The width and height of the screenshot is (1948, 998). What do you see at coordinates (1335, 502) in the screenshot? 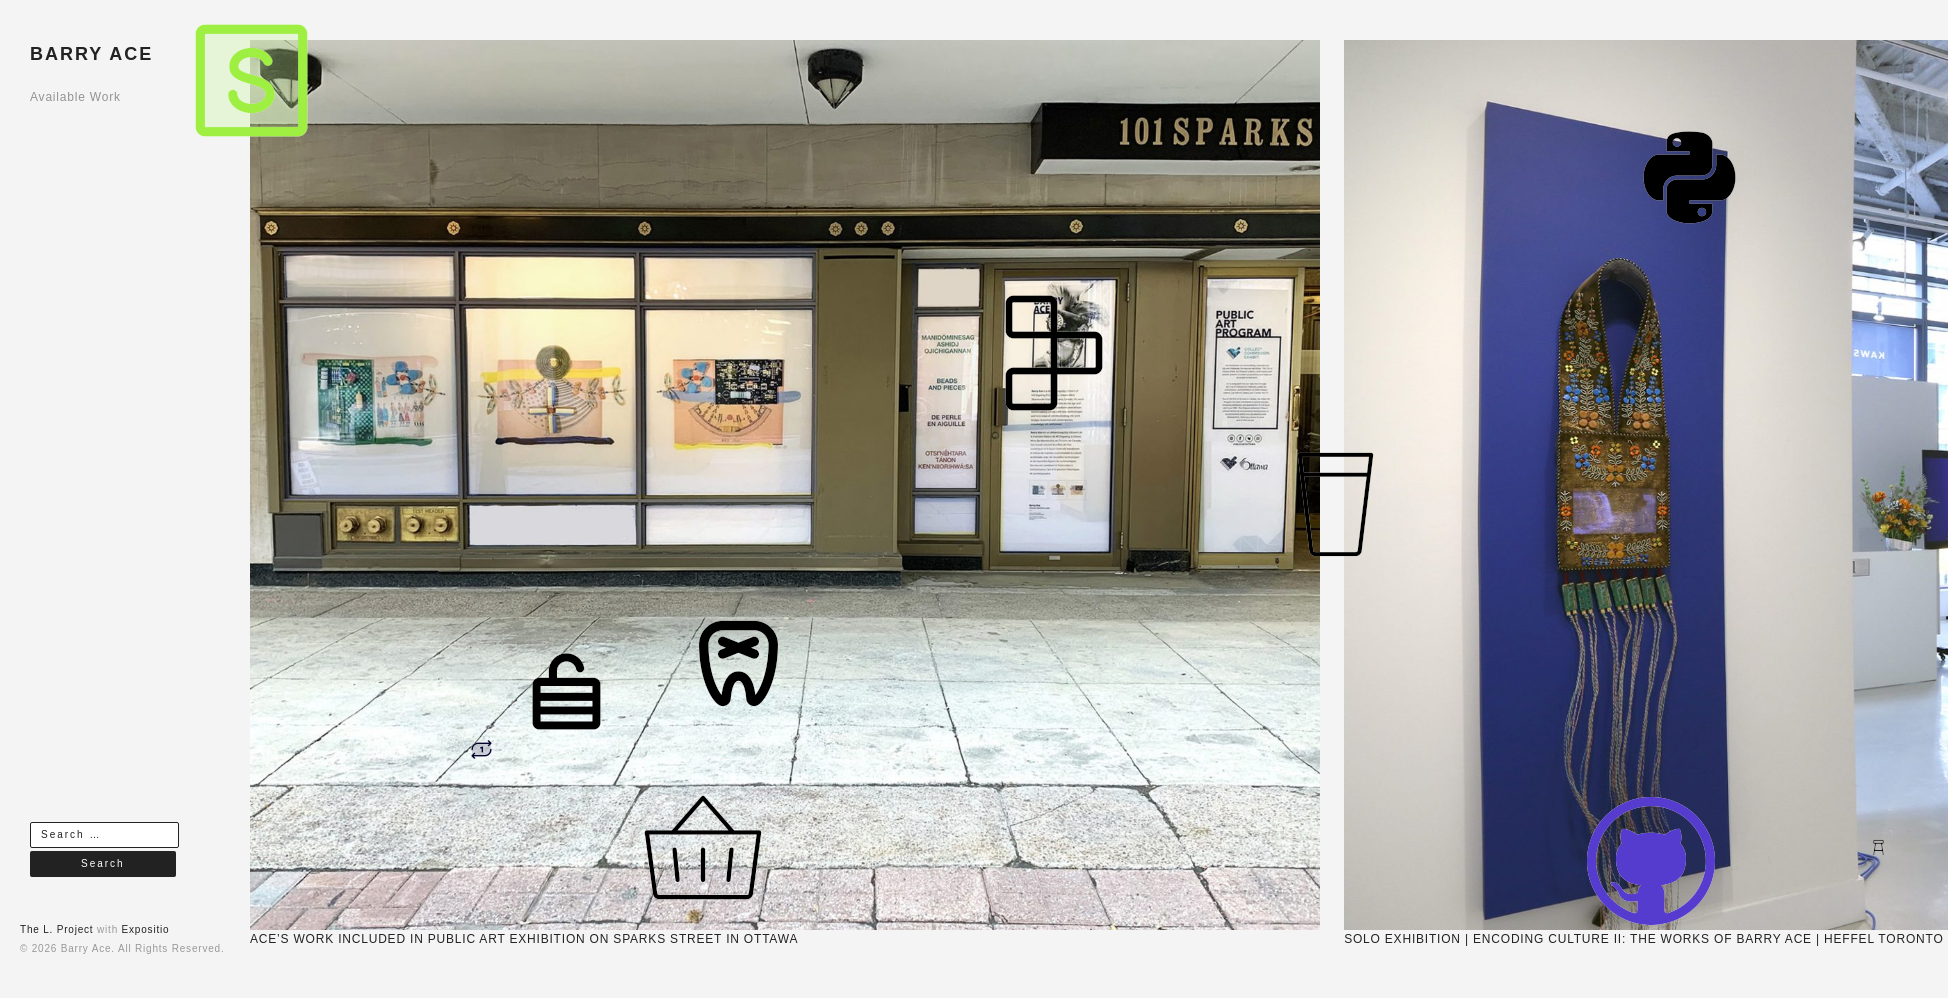
I see `view nearby bars or pubs` at bounding box center [1335, 502].